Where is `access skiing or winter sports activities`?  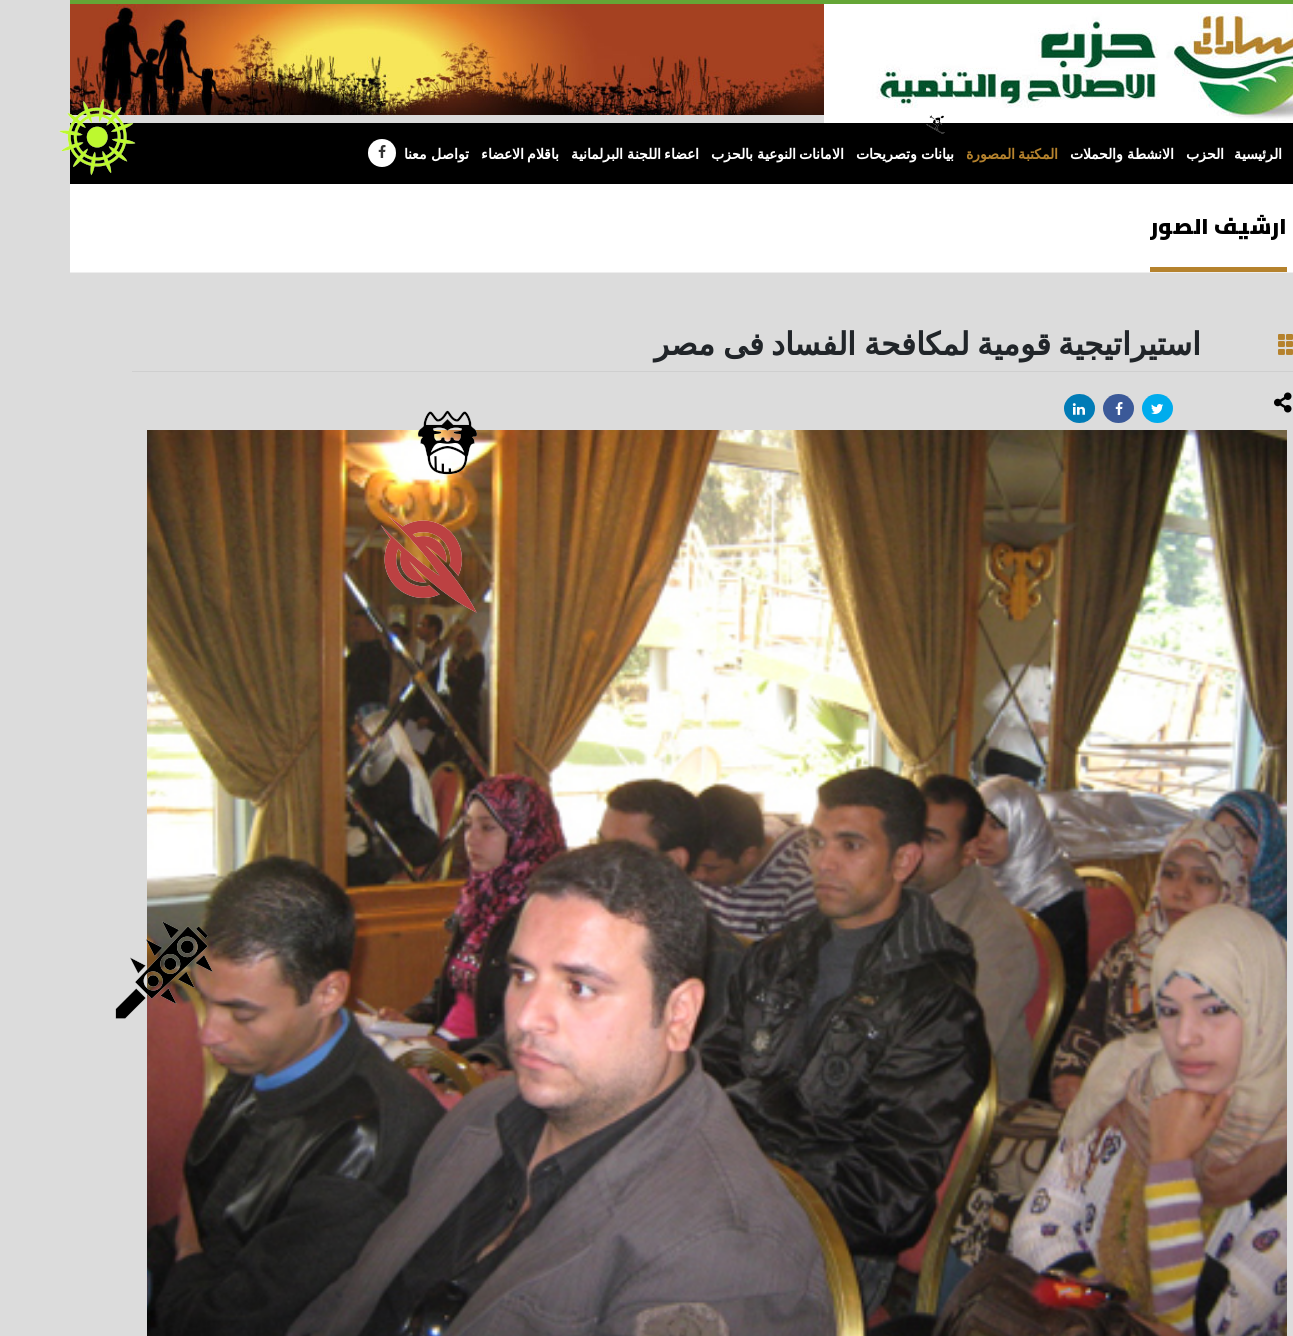
access skiing or winter sports activities is located at coordinates (935, 124).